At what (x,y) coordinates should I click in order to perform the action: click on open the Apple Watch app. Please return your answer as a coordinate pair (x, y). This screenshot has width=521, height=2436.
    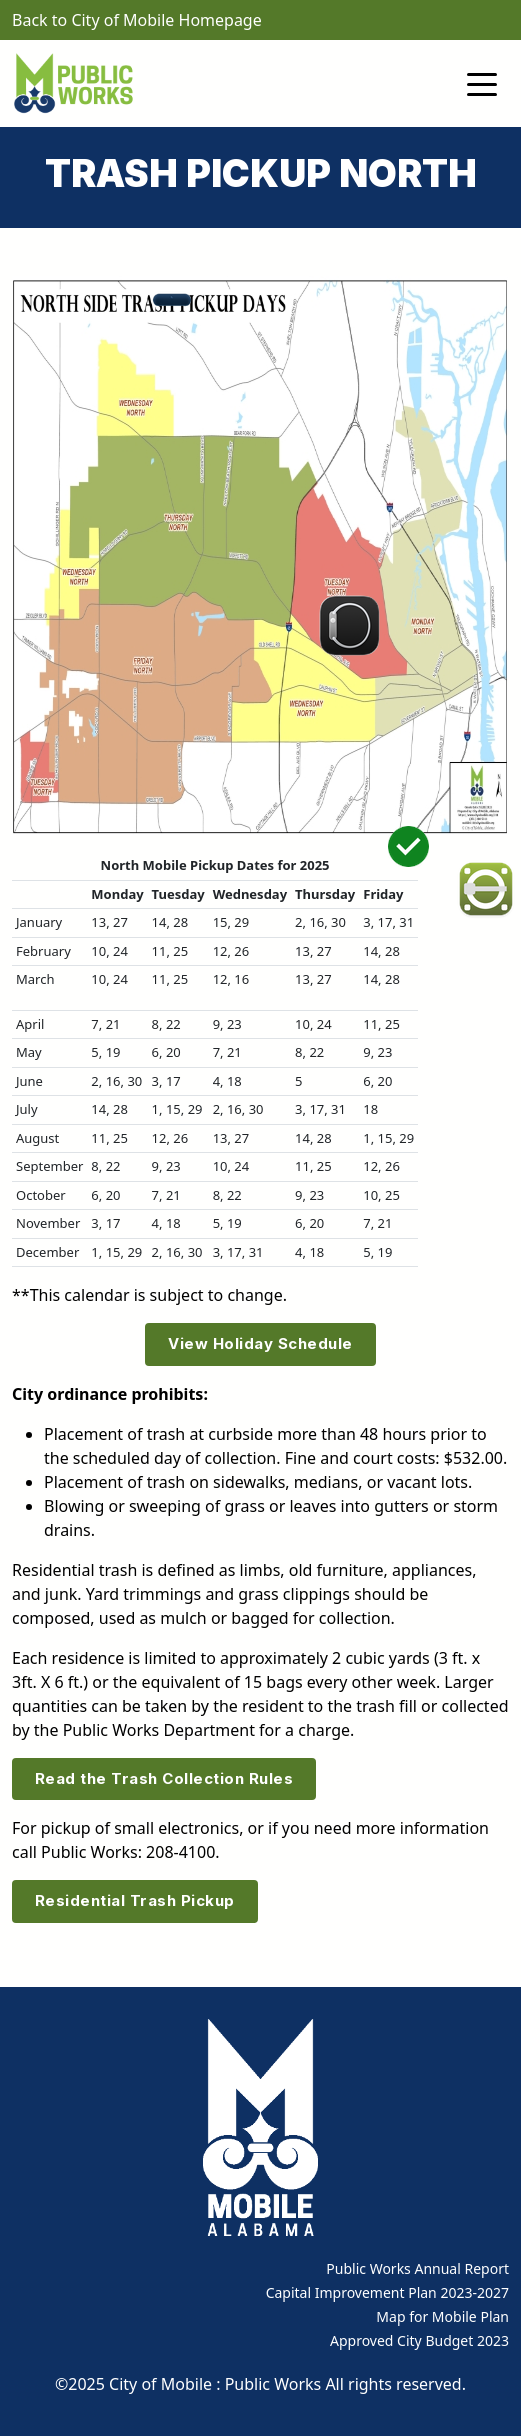
    Looking at the image, I should click on (349, 625).